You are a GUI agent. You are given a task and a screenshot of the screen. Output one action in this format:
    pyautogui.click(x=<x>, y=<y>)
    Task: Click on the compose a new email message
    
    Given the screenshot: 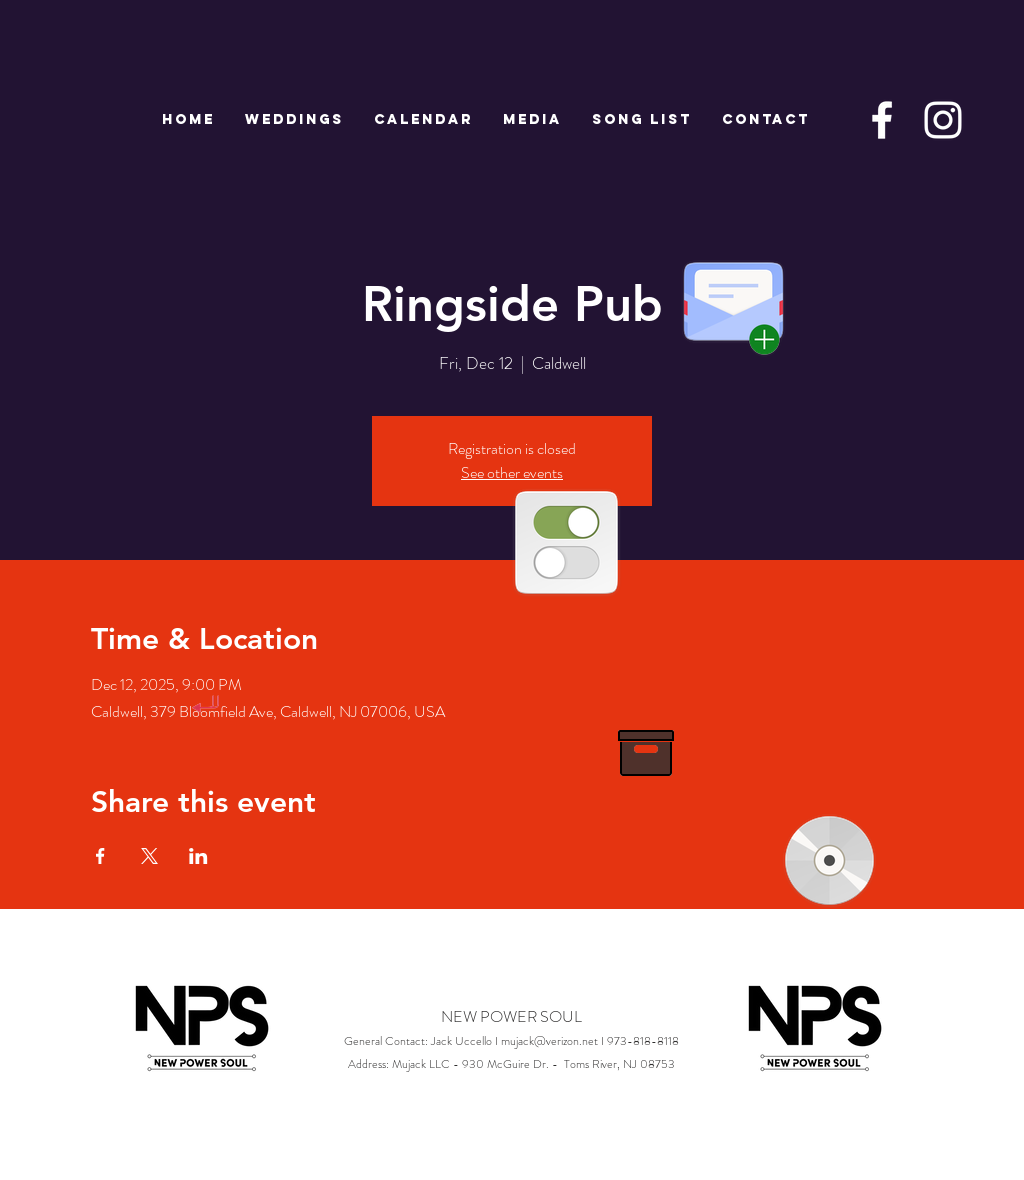 What is the action you would take?
    pyautogui.click(x=733, y=301)
    